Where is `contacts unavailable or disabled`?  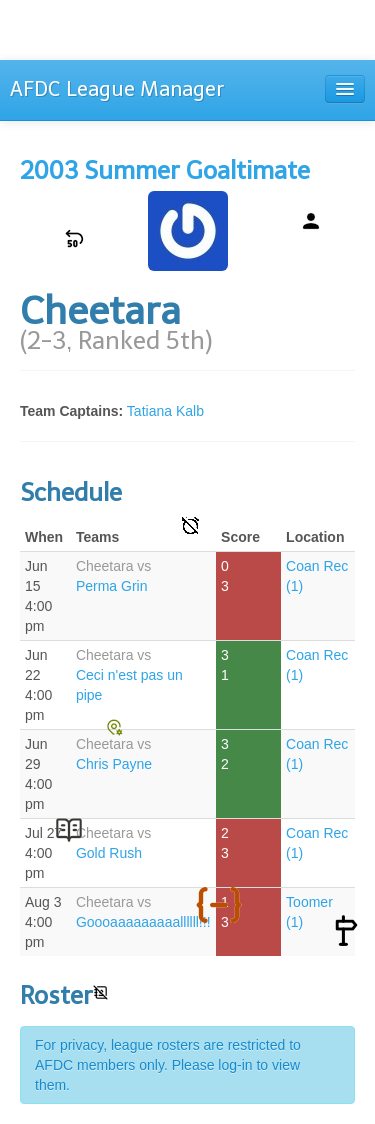
contacts unavailable or disabled is located at coordinates (100, 992).